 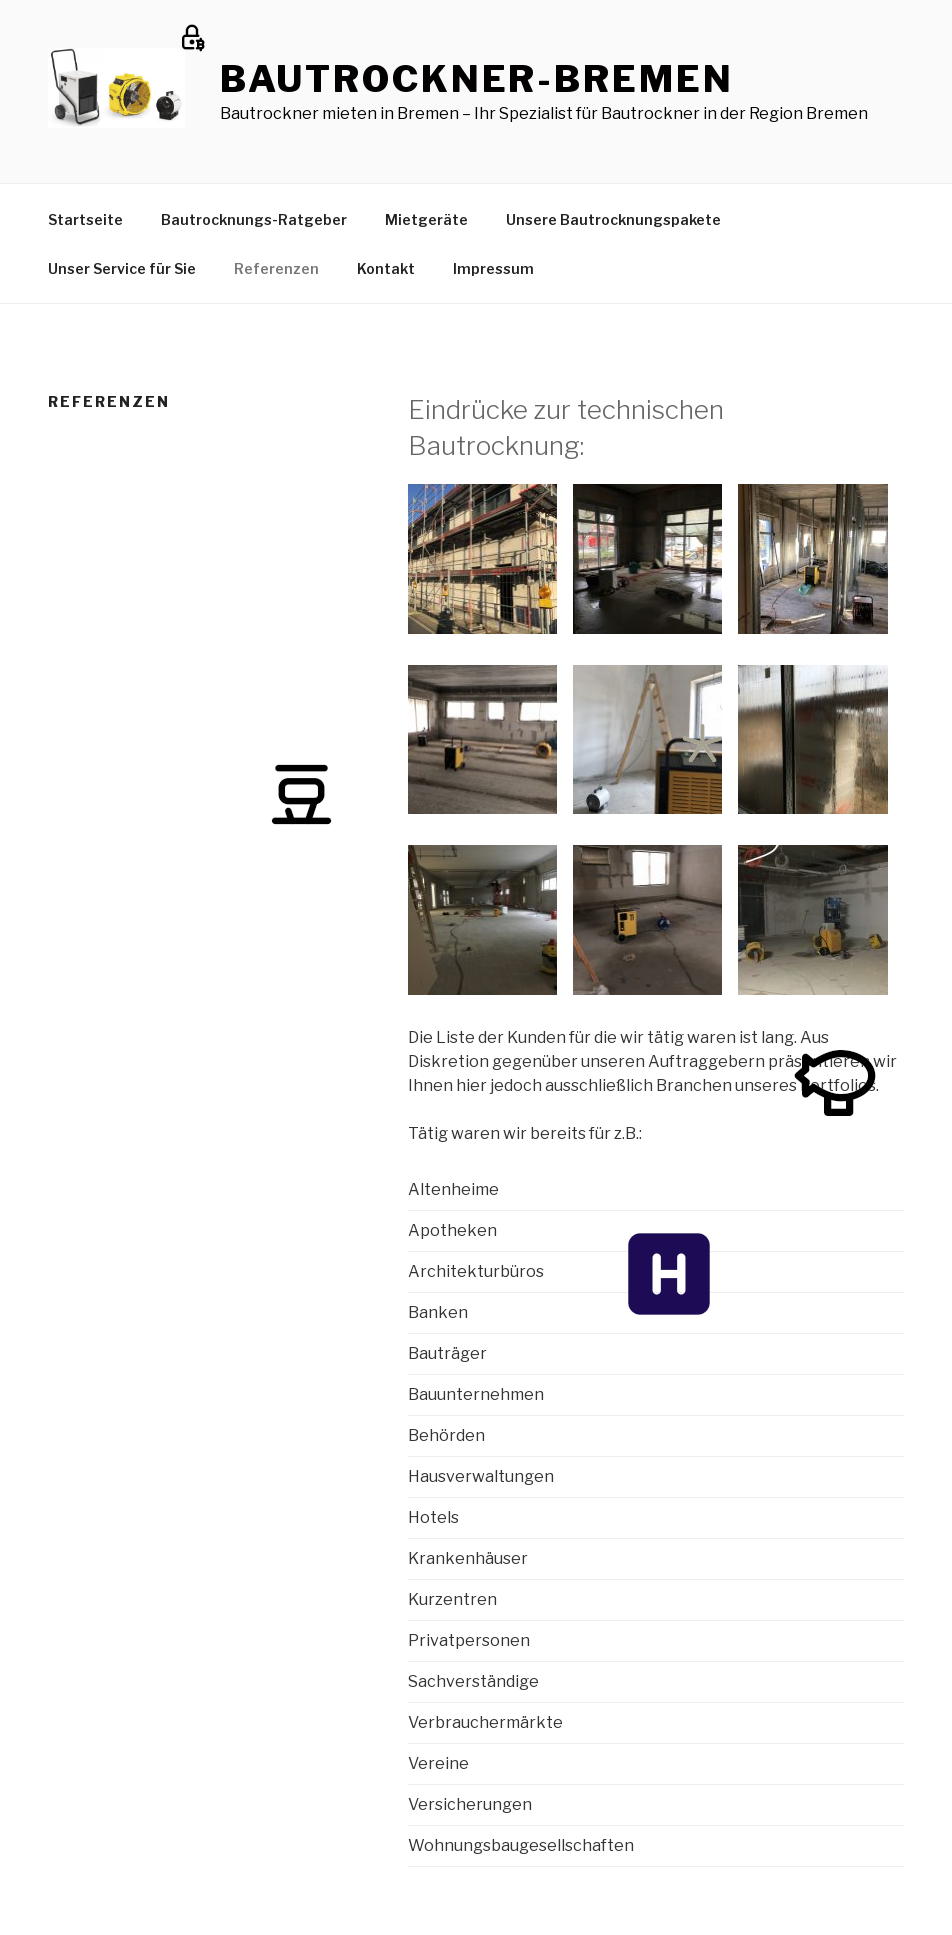 I want to click on indicates a helipad or helicopter landing zone, so click(x=669, y=1274).